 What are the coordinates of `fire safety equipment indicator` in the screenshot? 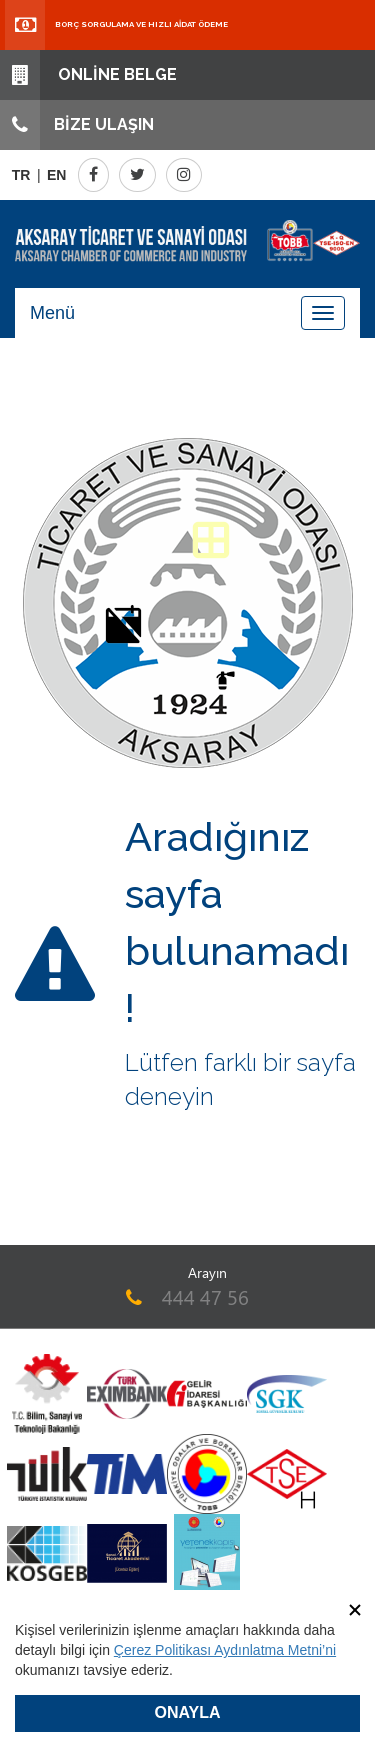 It's located at (225, 680).